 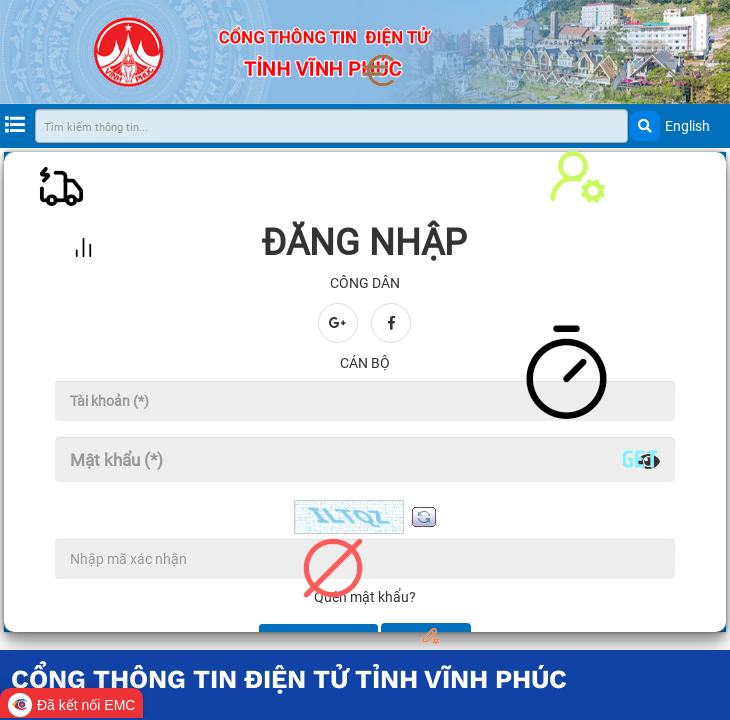 What do you see at coordinates (430, 635) in the screenshot?
I see `edit settings or preferences` at bounding box center [430, 635].